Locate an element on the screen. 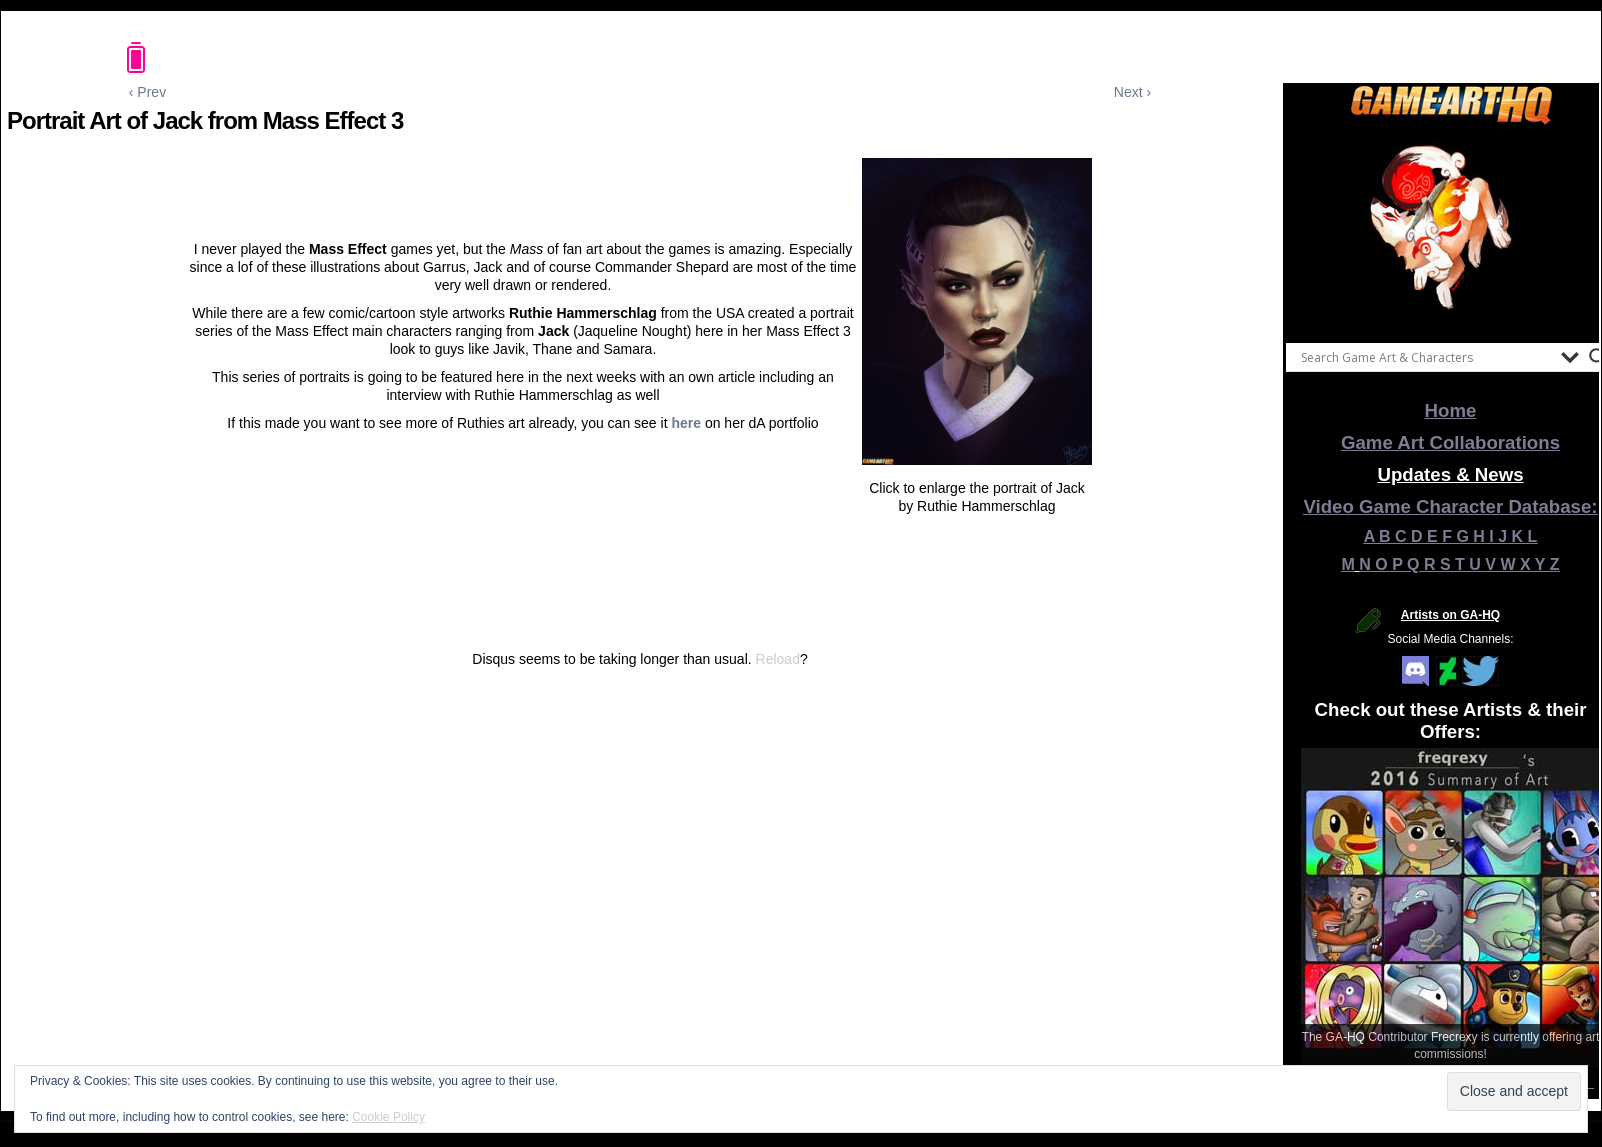 The height and width of the screenshot is (1147, 1602). edit or compose content is located at coordinates (1367, 621).